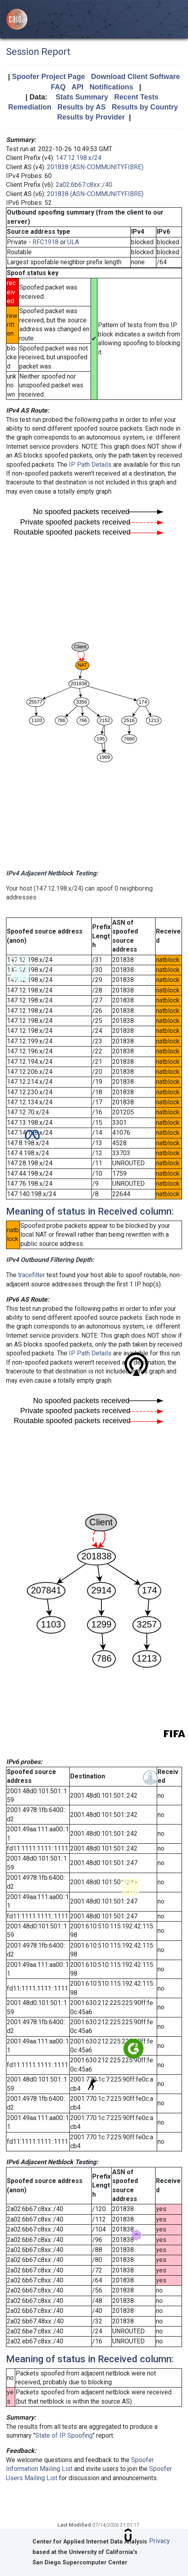 This screenshot has height=2576, width=188. Describe the element at coordinates (128, 2535) in the screenshot. I see `open the udemy app` at that location.